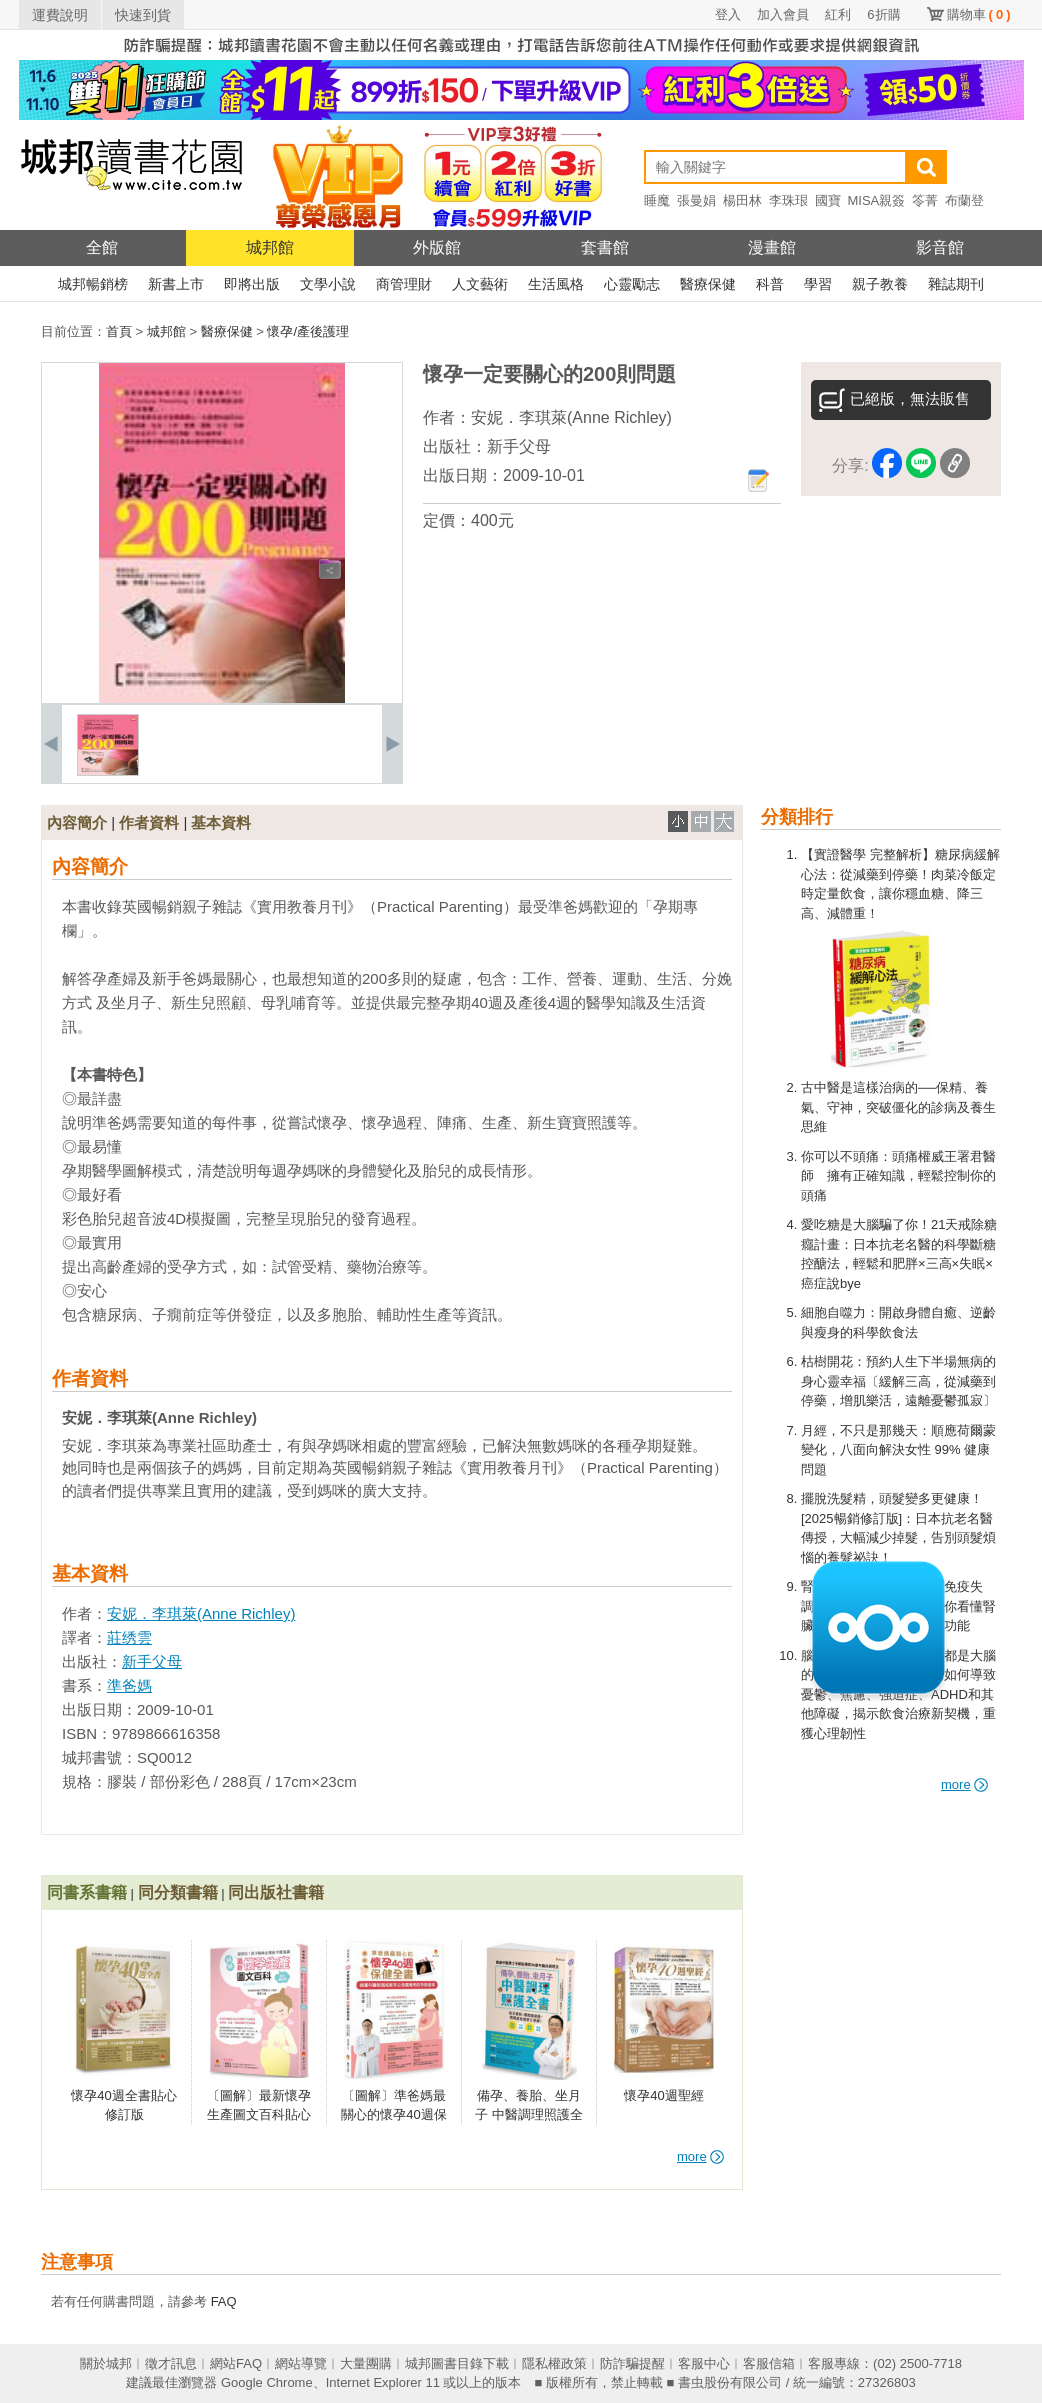 This screenshot has width=1042, height=2403. I want to click on access your public shared folder, so click(330, 569).